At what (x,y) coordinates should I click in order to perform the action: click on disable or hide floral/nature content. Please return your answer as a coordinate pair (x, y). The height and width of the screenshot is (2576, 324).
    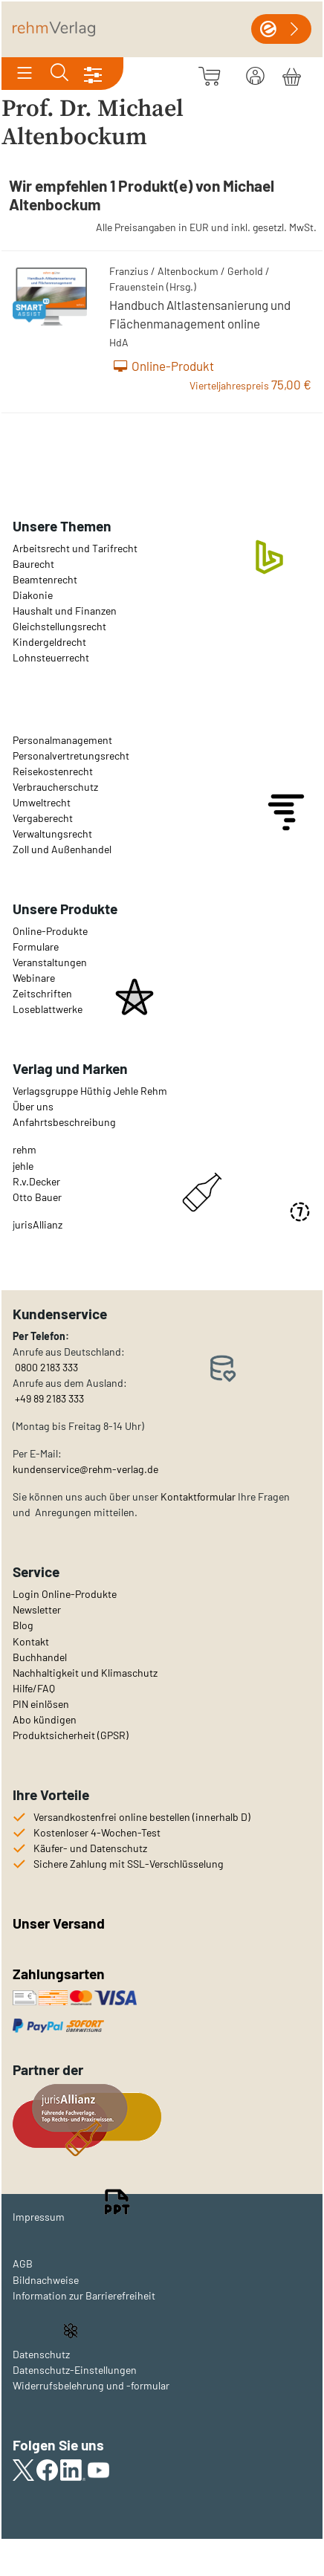
    Looking at the image, I should click on (71, 2331).